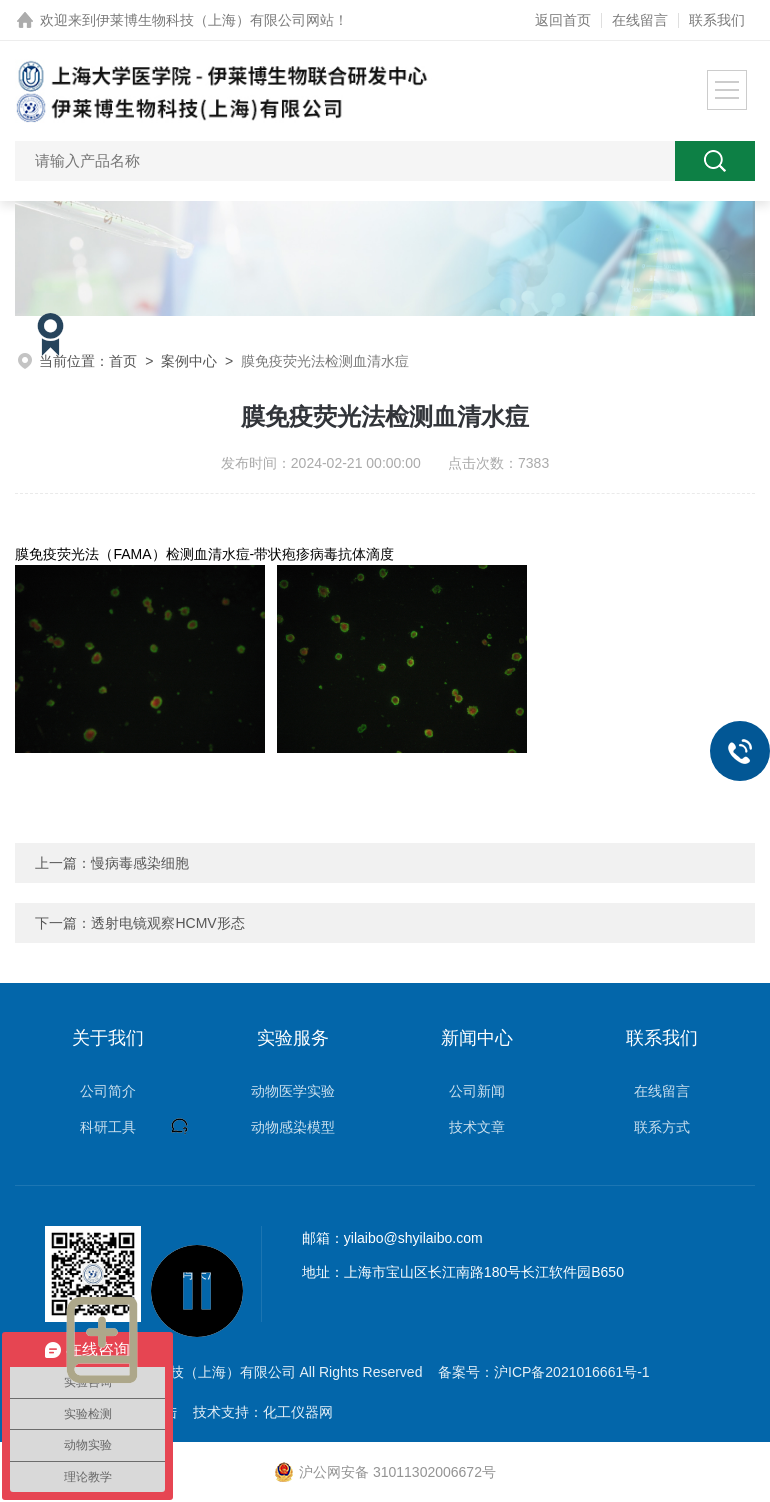 The image size is (770, 1502). Describe the element at coordinates (179, 1125) in the screenshot. I see `access help or FAQ chat` at that location.